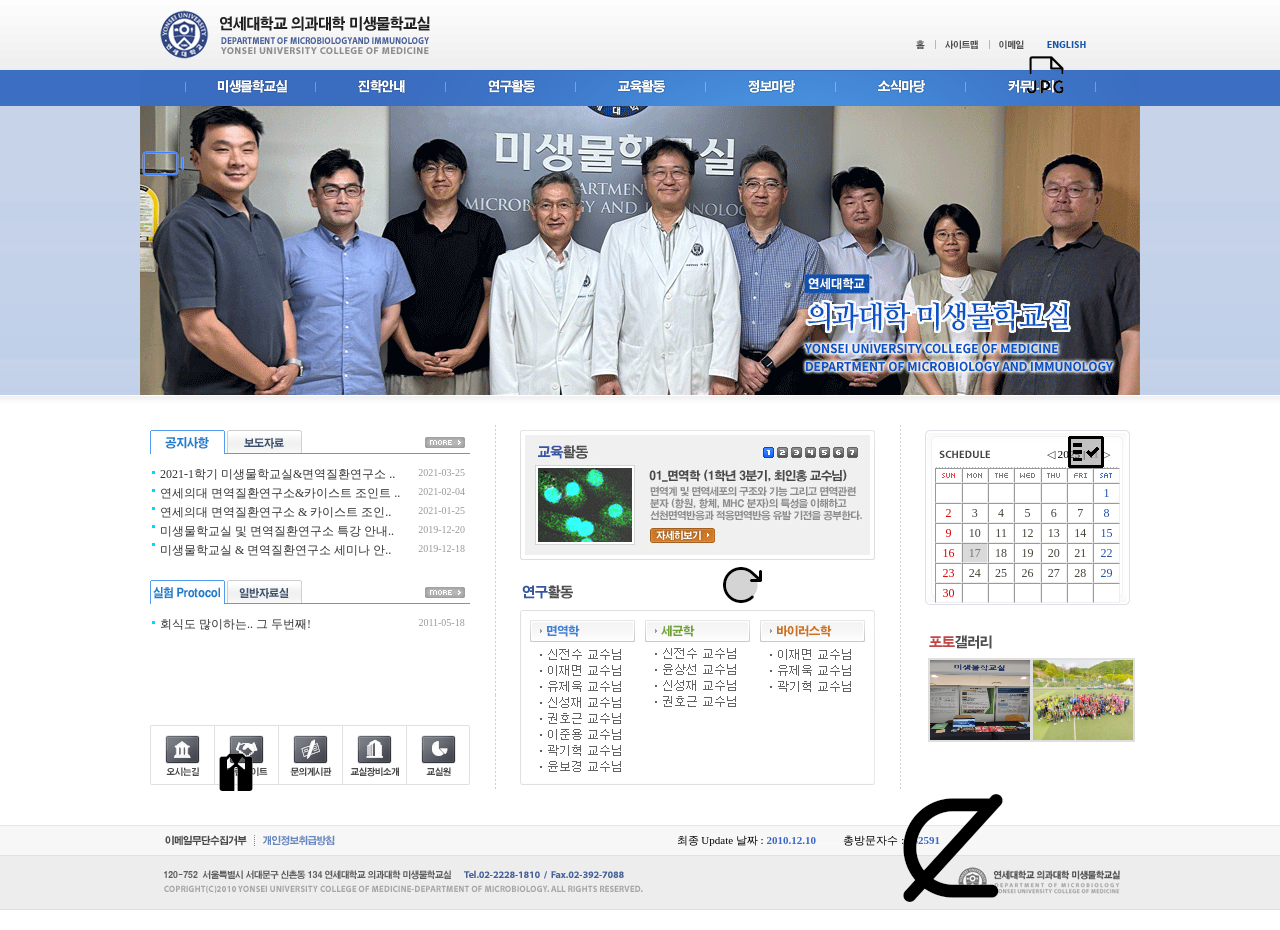  I want to click on view or open a JPG image file, so click(1046, 76).